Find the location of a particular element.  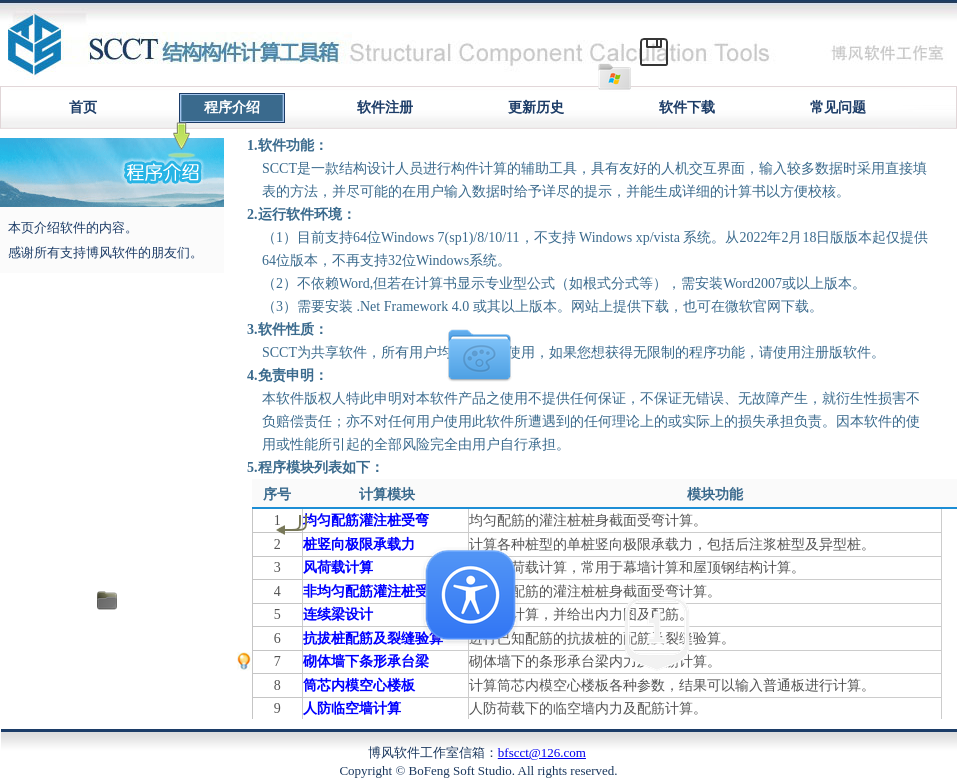

indicates num lock is enabled is located at coordinates (657, 634).